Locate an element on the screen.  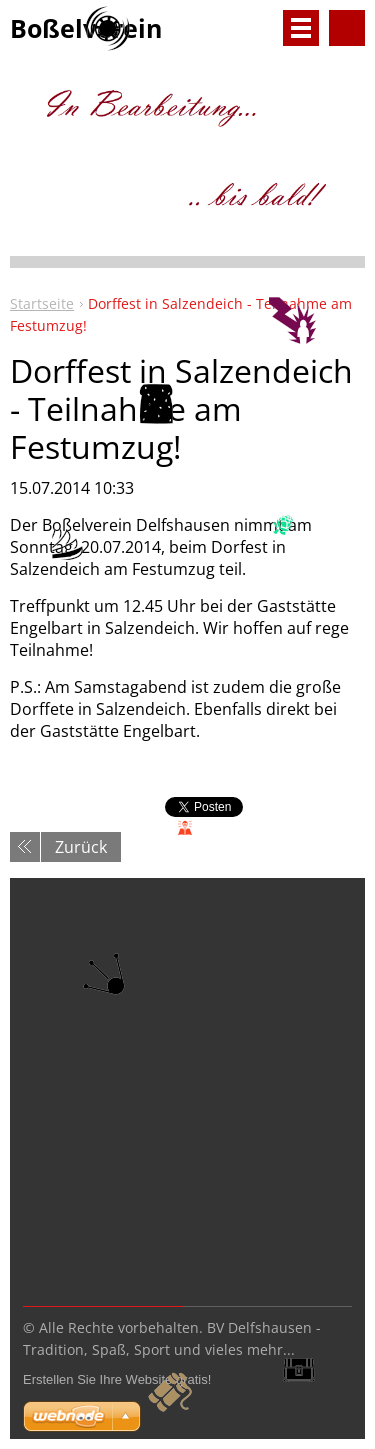
access space or satellite-related features is located at coordinates (104, 974).